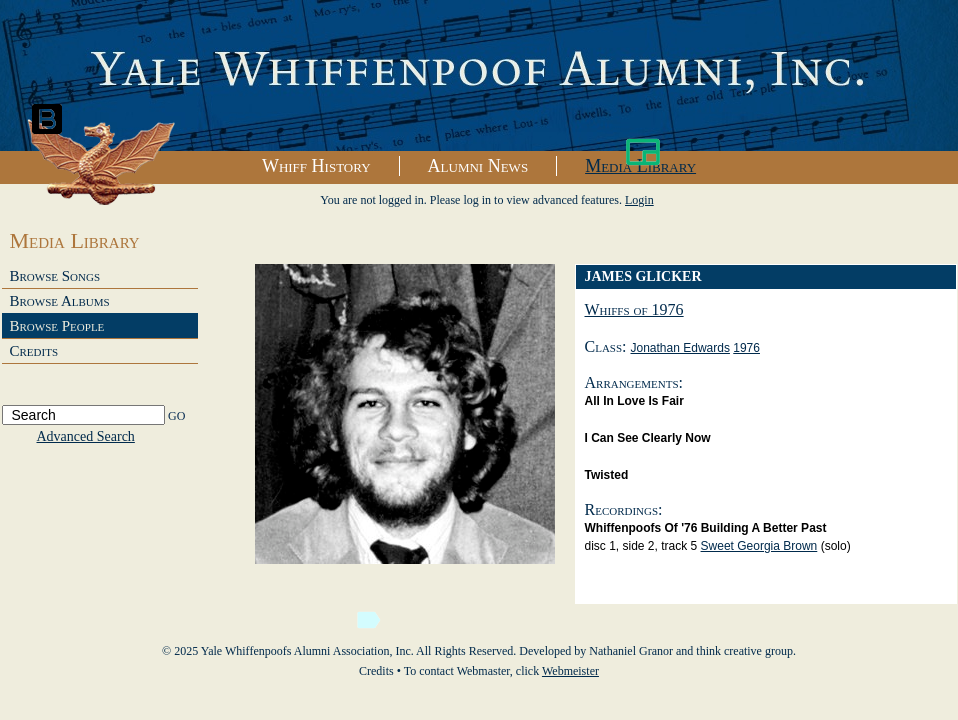 The image size is (958, 720). I want to click on apply bold formatting to selected text, so click(47, 119).